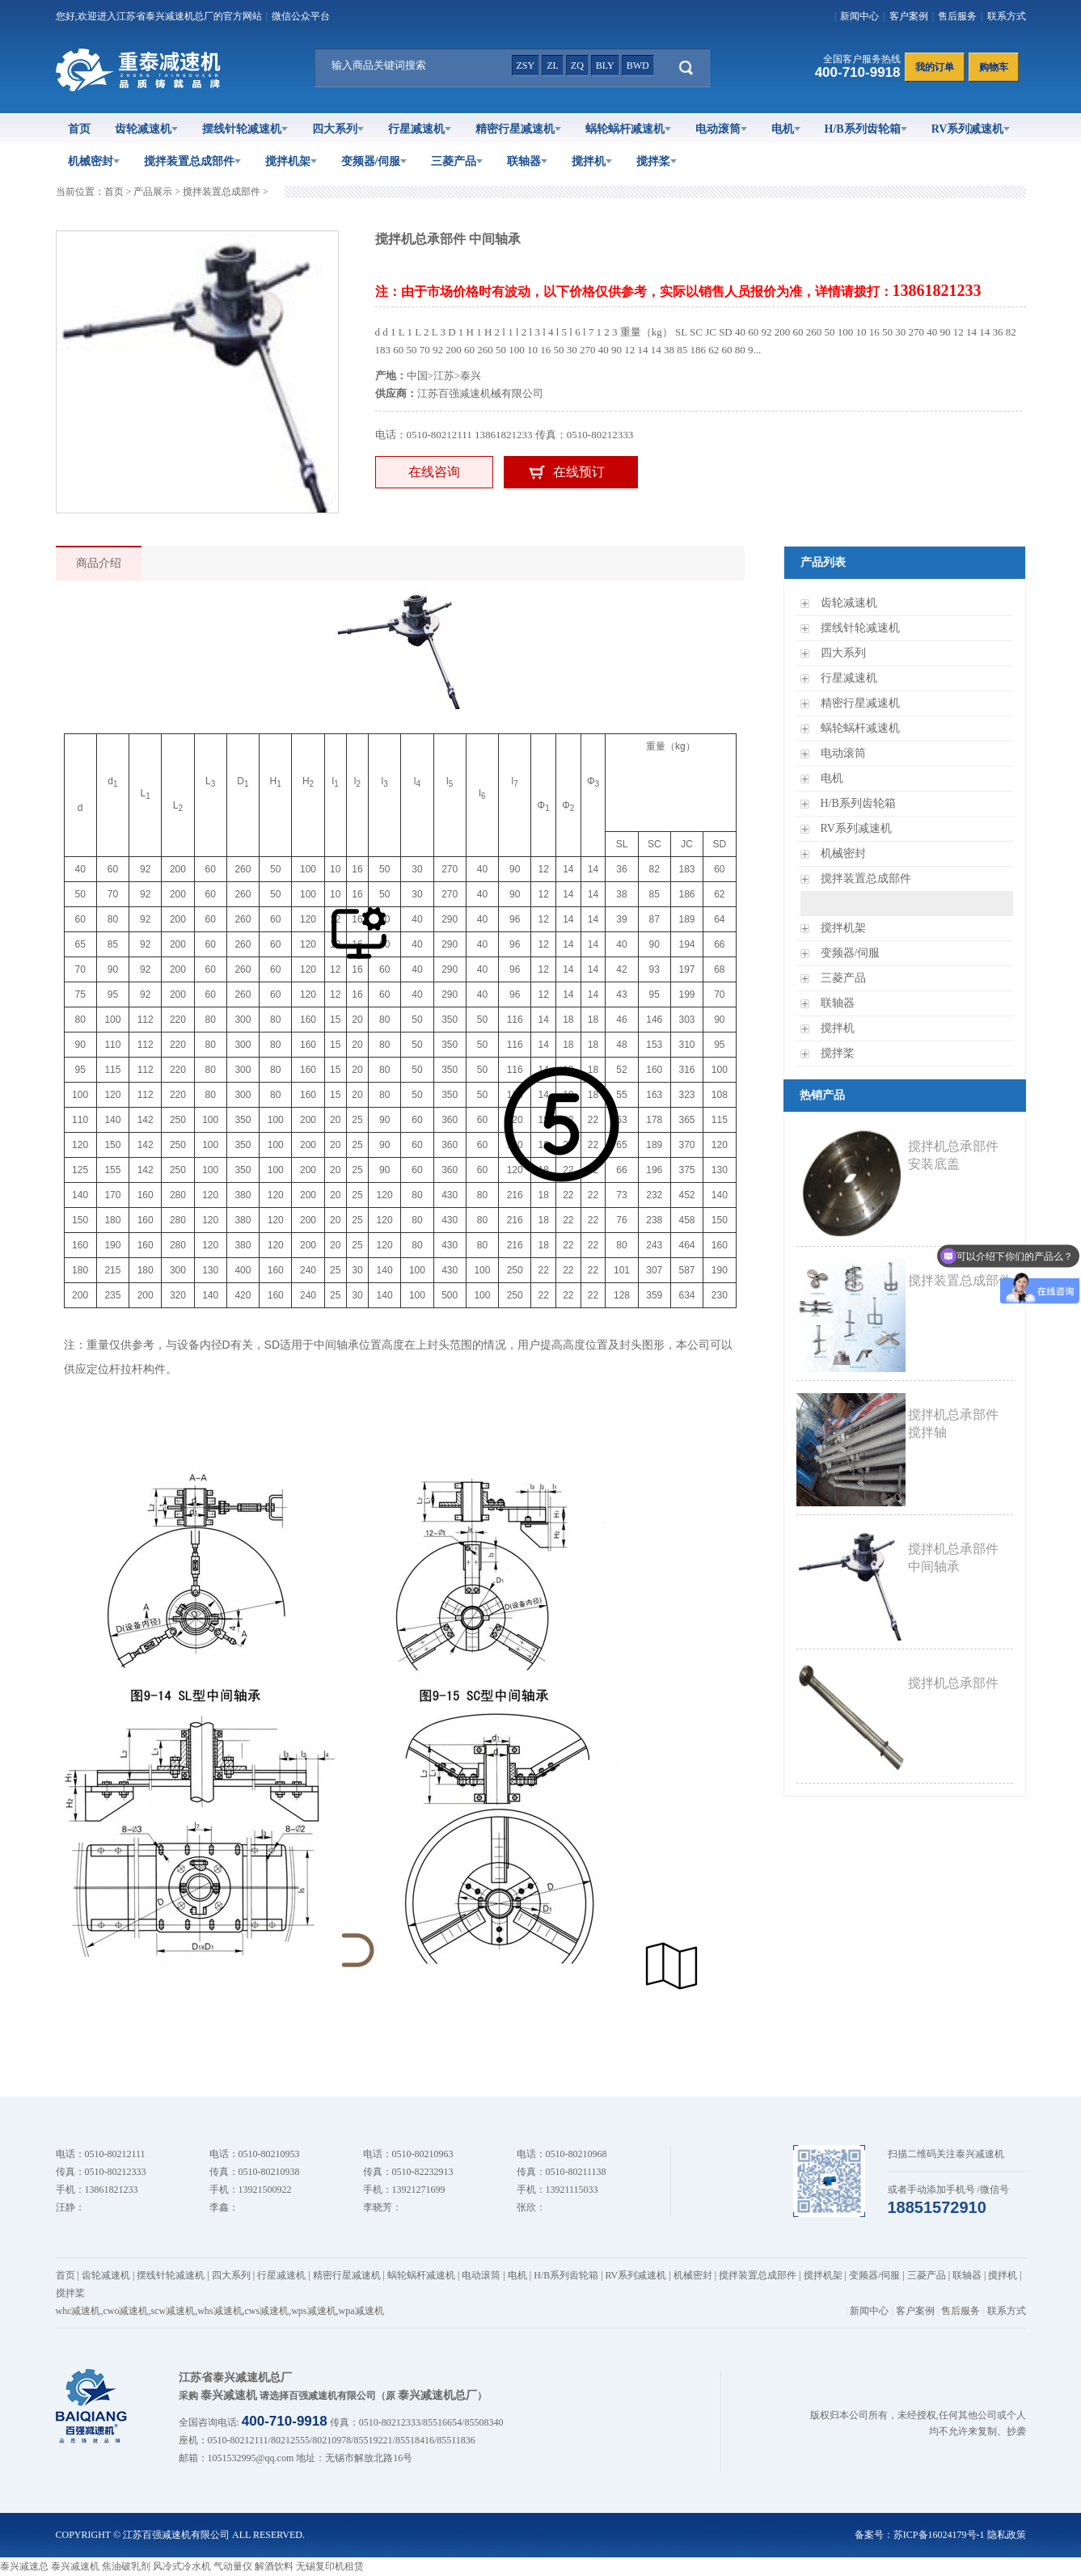  I want to click on view map or navigation, so click(671, 1966).